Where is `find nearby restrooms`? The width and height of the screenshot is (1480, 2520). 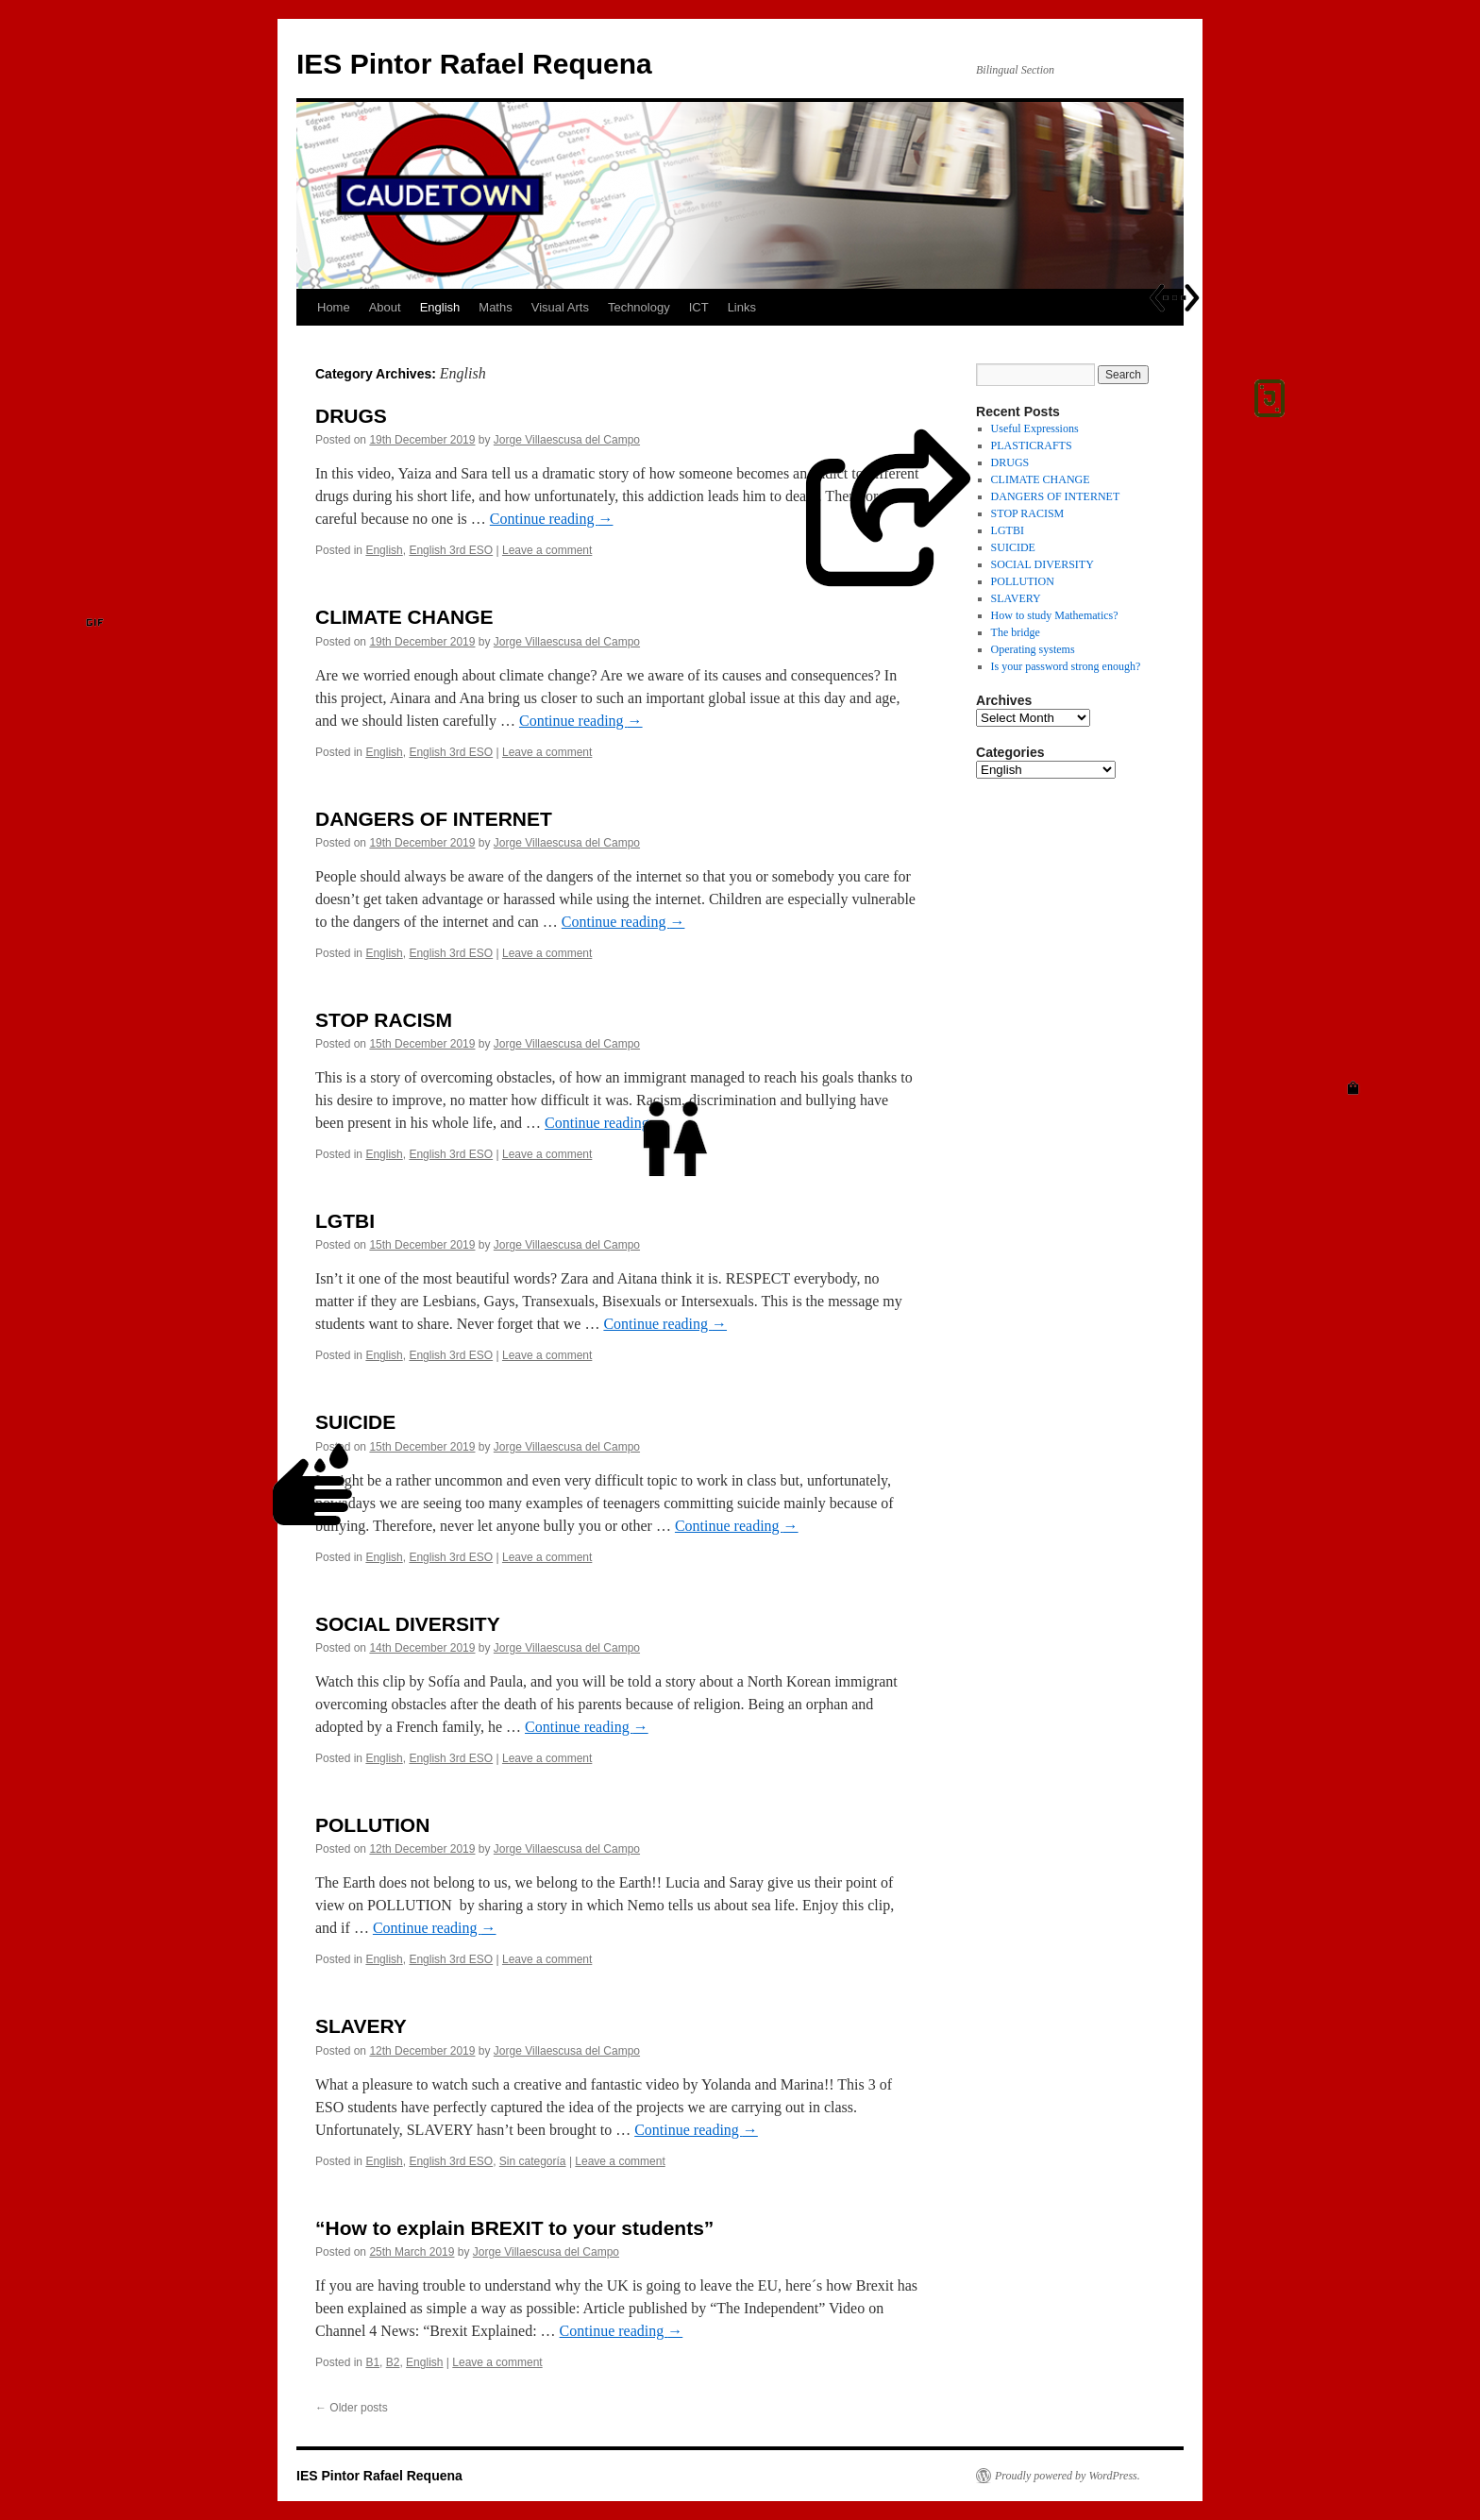
find nearby restrooms is located at coordinates (673, 1138).